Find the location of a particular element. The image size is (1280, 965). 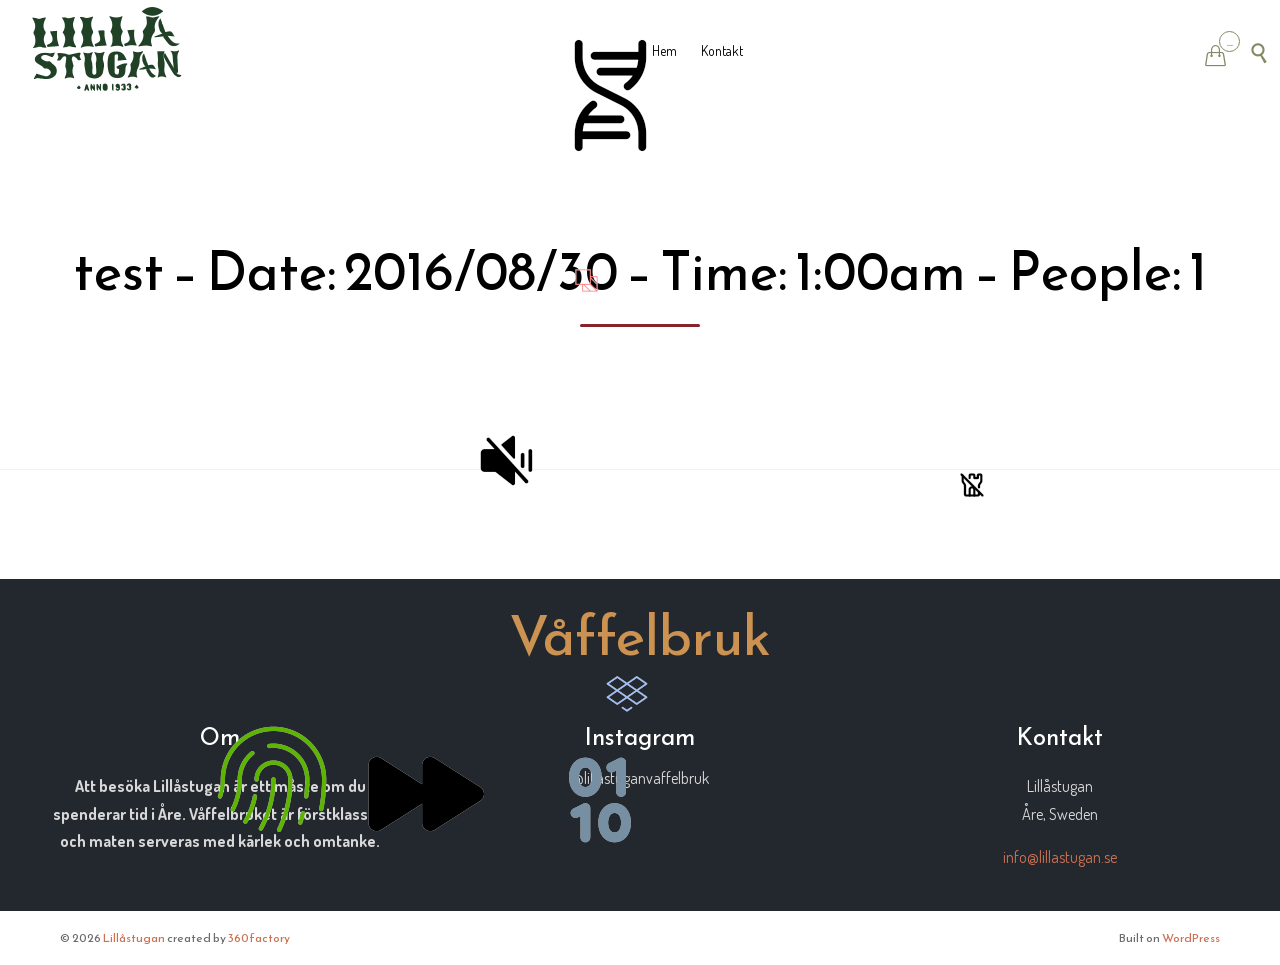

authenticate with biometric fingerprint is located at coordinates (273, 779).